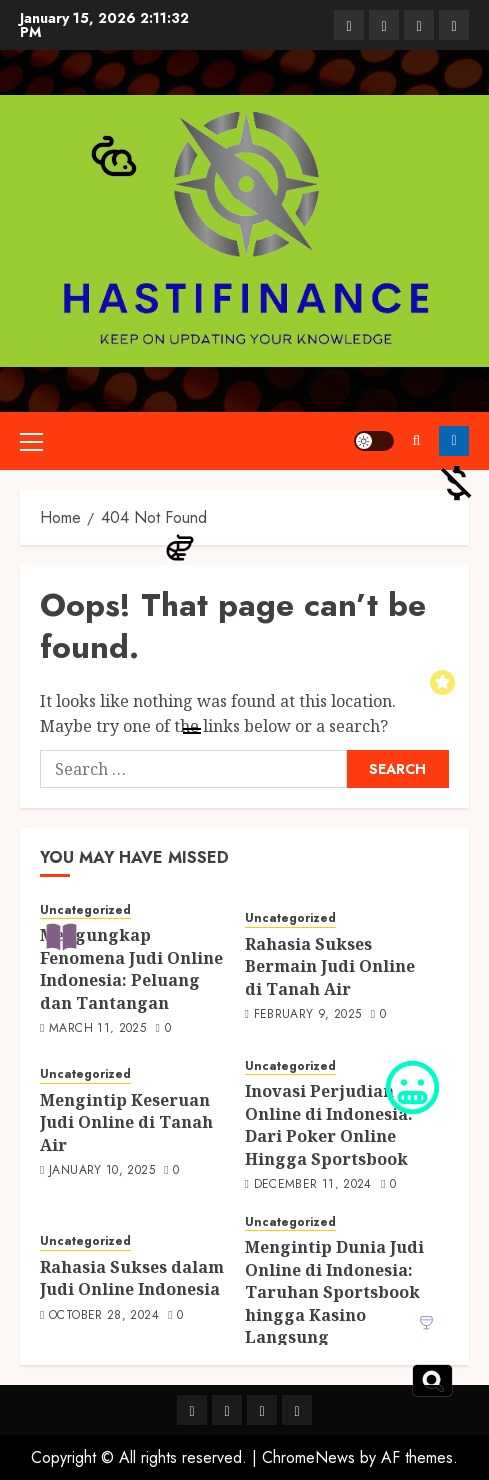 The image size is (489, 1480). I want to click on request pest control services for rodents, so click(114, 156).